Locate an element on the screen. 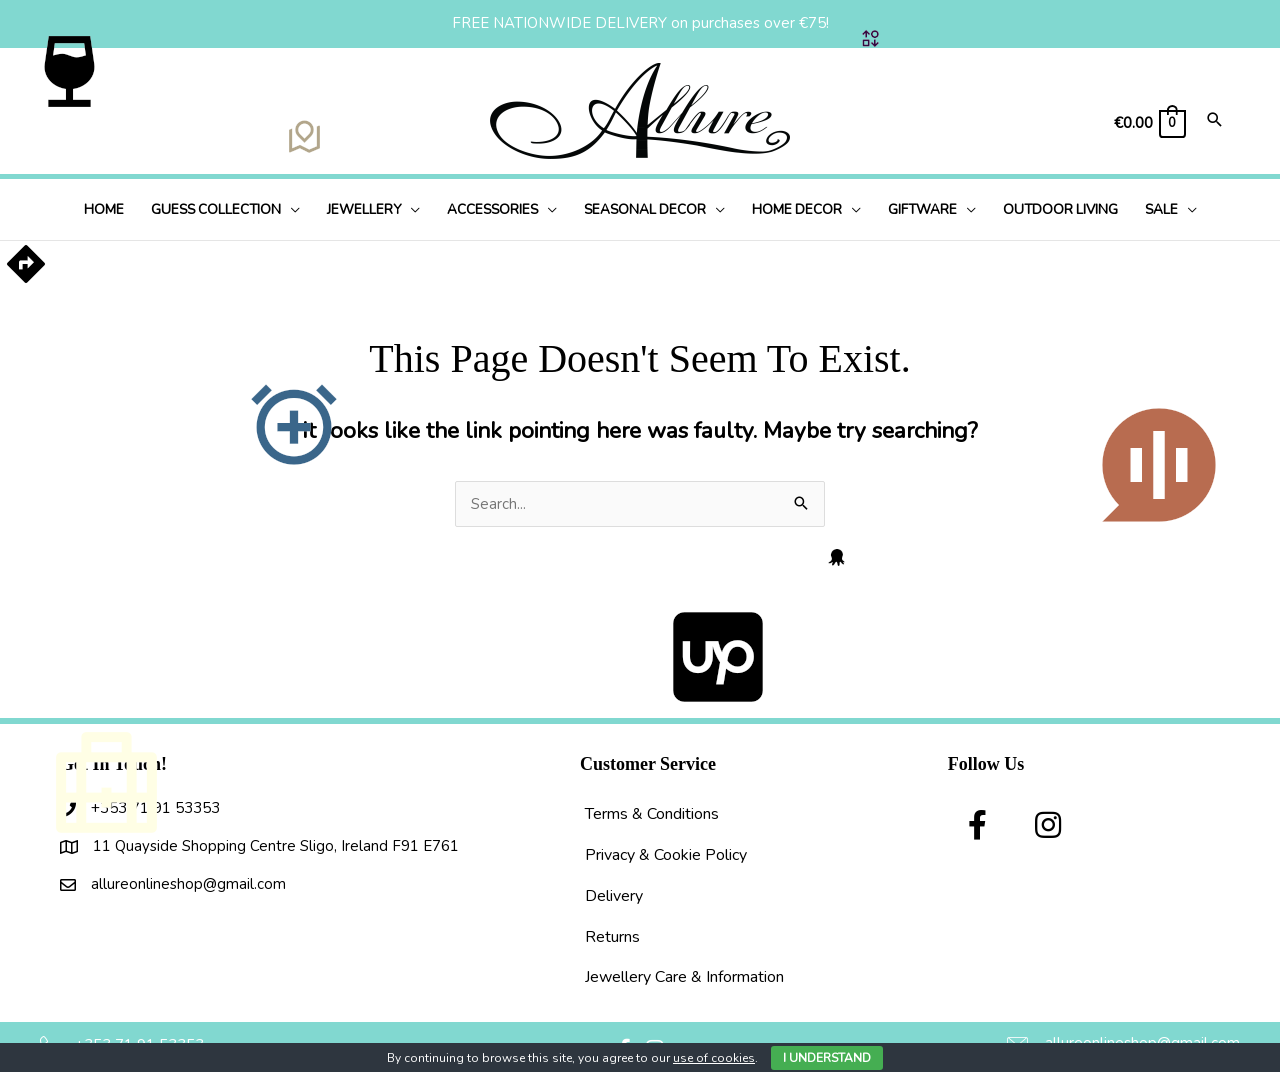  view map directions or navigation is located at coordinates (304, 137).